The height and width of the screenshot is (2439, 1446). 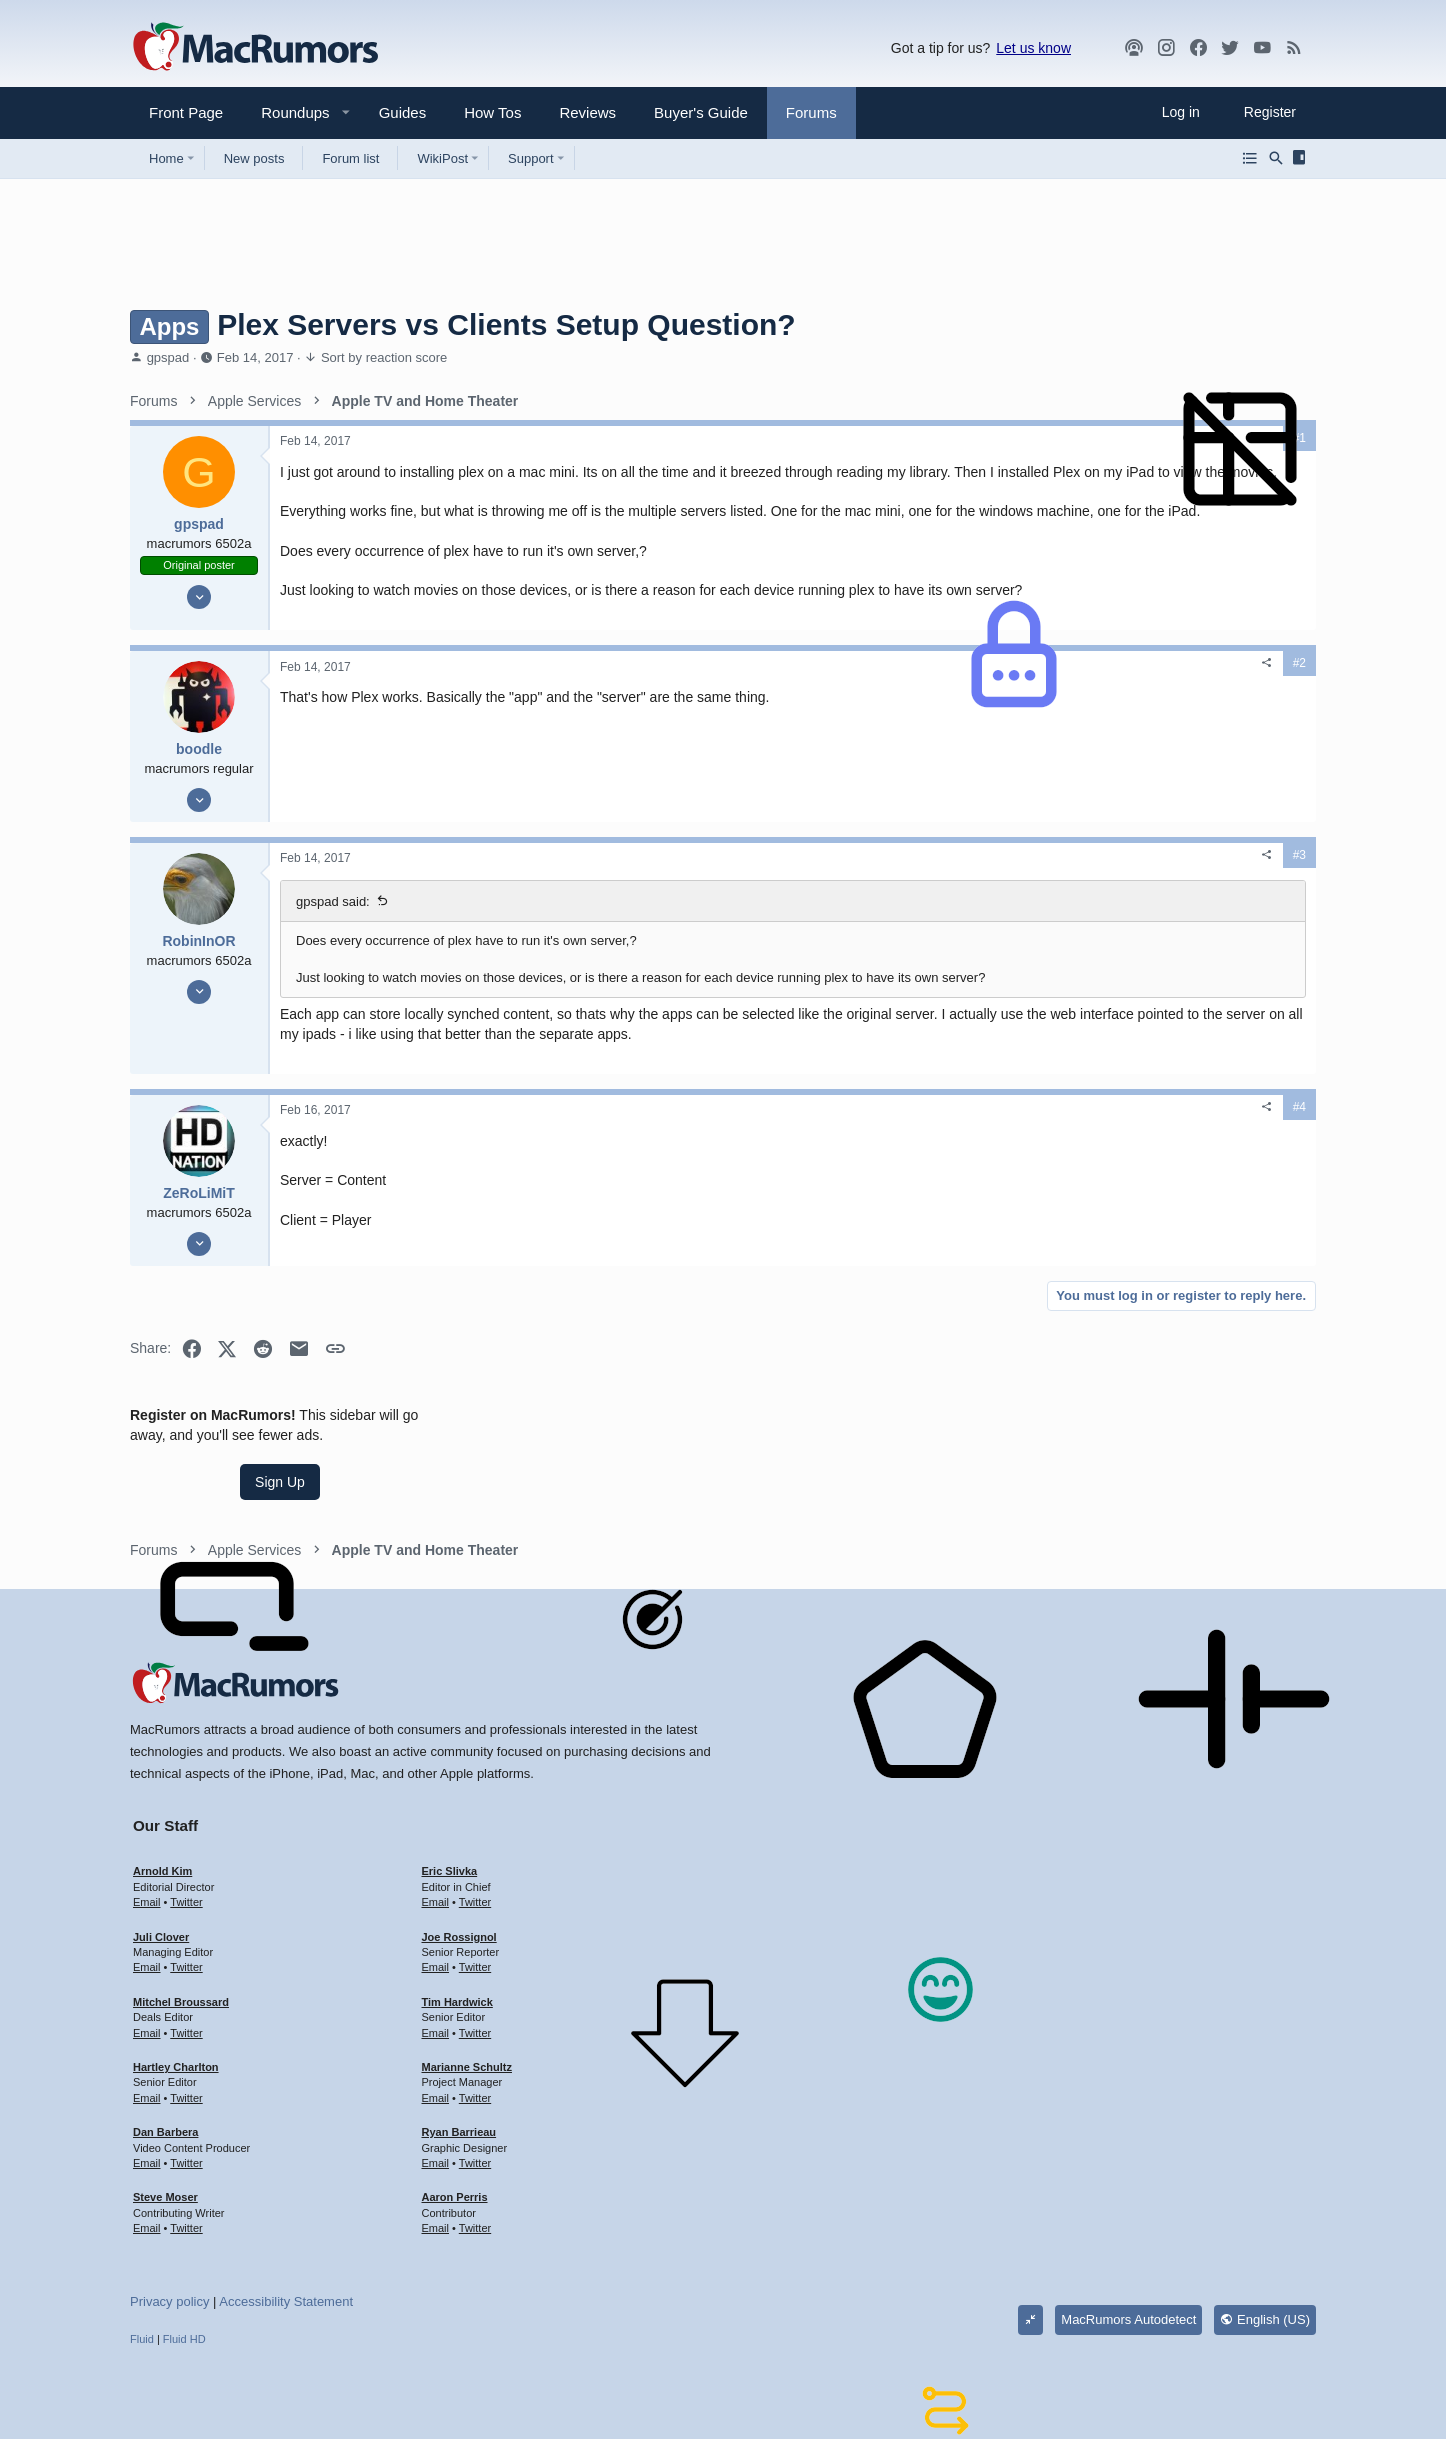 What do you see at coordinates (940, 1989) in the screenshot?
I see `add a happy reaction or emoji` at bounding box center [940, 1989].